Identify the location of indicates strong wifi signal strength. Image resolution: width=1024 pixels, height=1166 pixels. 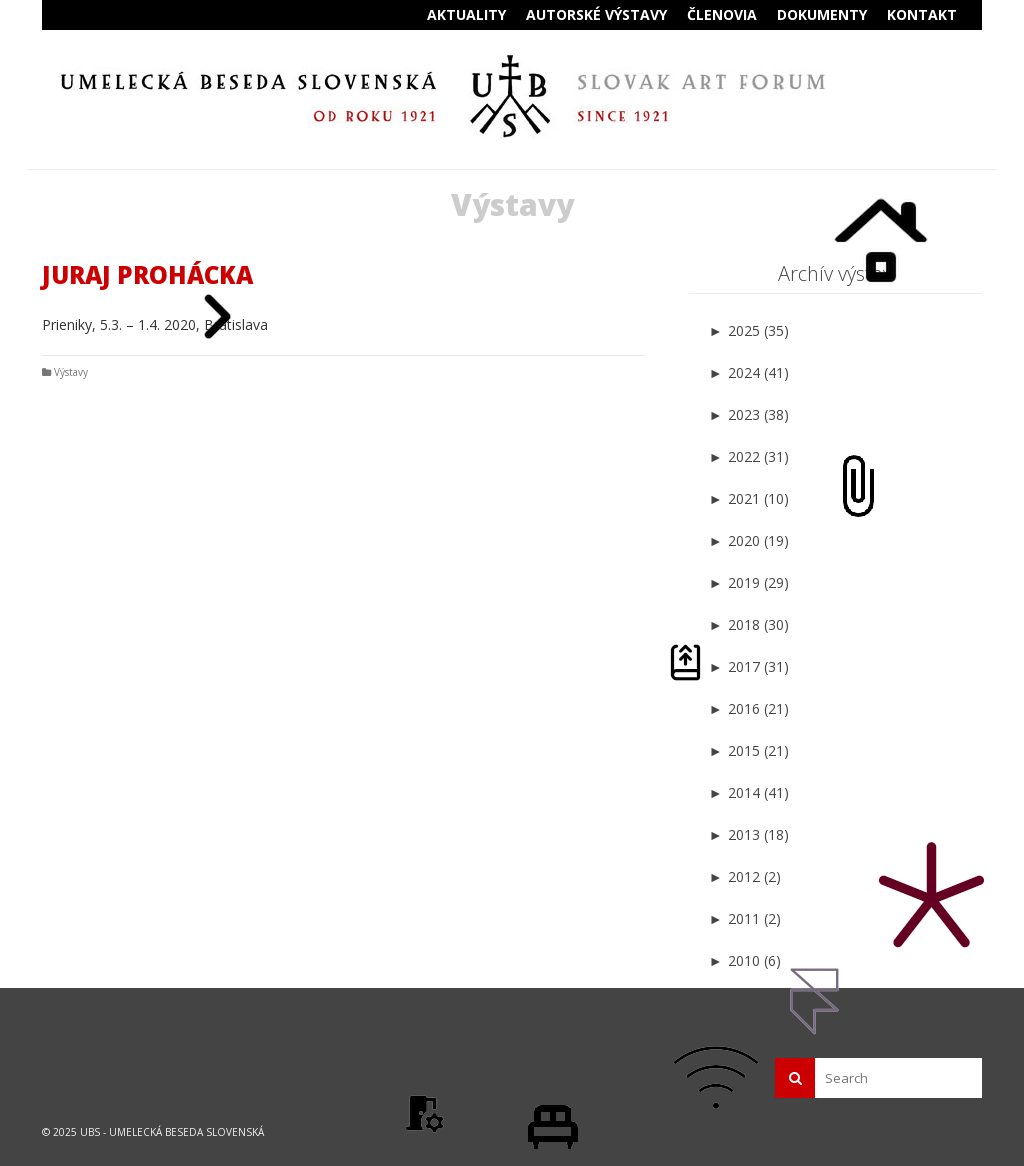
(716, 1076).